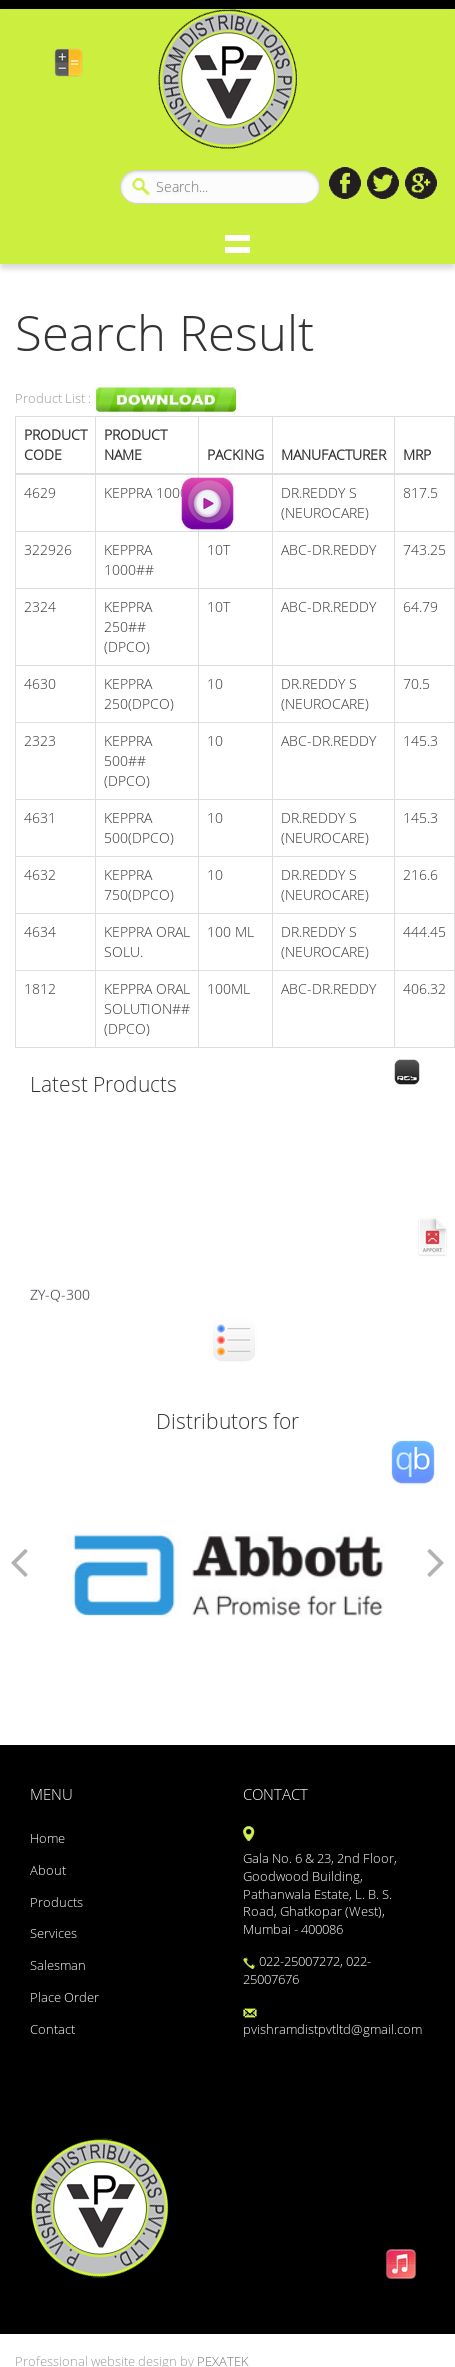 The image size is (455, 2367). What do you see at coordinates (234, 1340) in the screenshot?
I see `open gnome to-do app` at bounding box center [234, 1340].